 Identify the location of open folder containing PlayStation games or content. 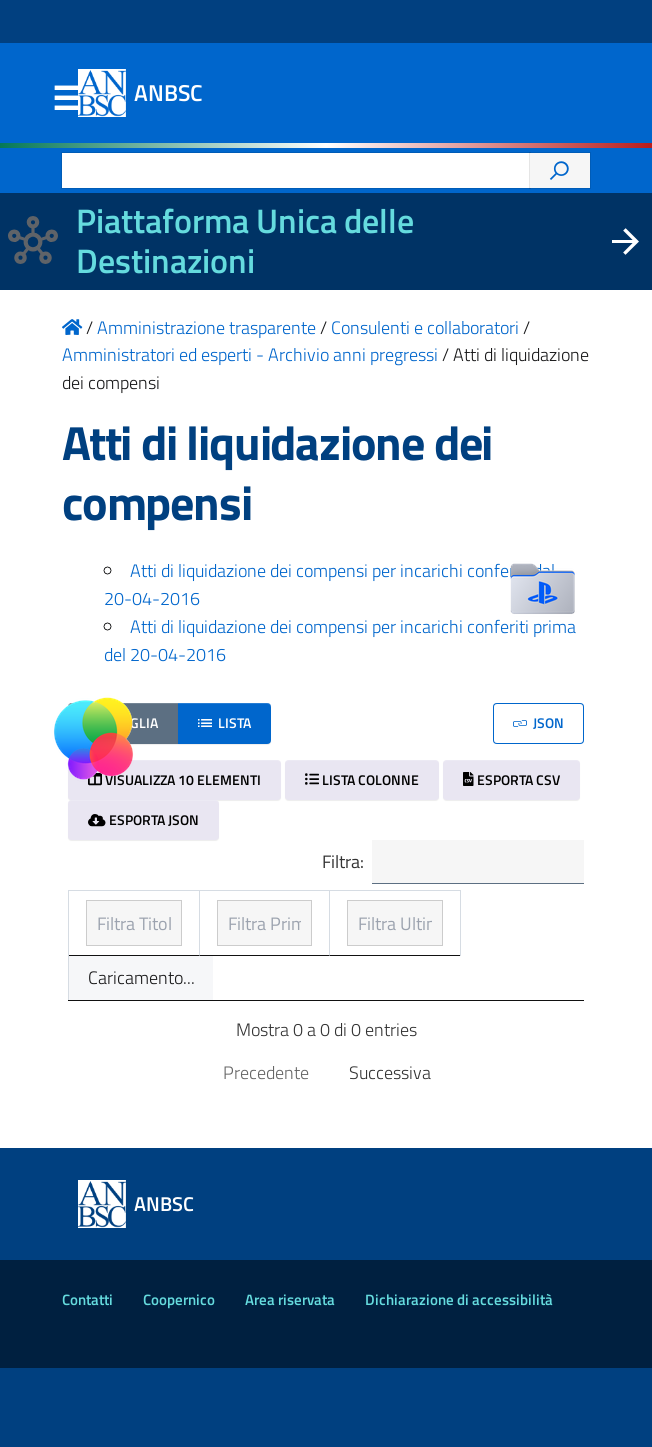
(542, 590).